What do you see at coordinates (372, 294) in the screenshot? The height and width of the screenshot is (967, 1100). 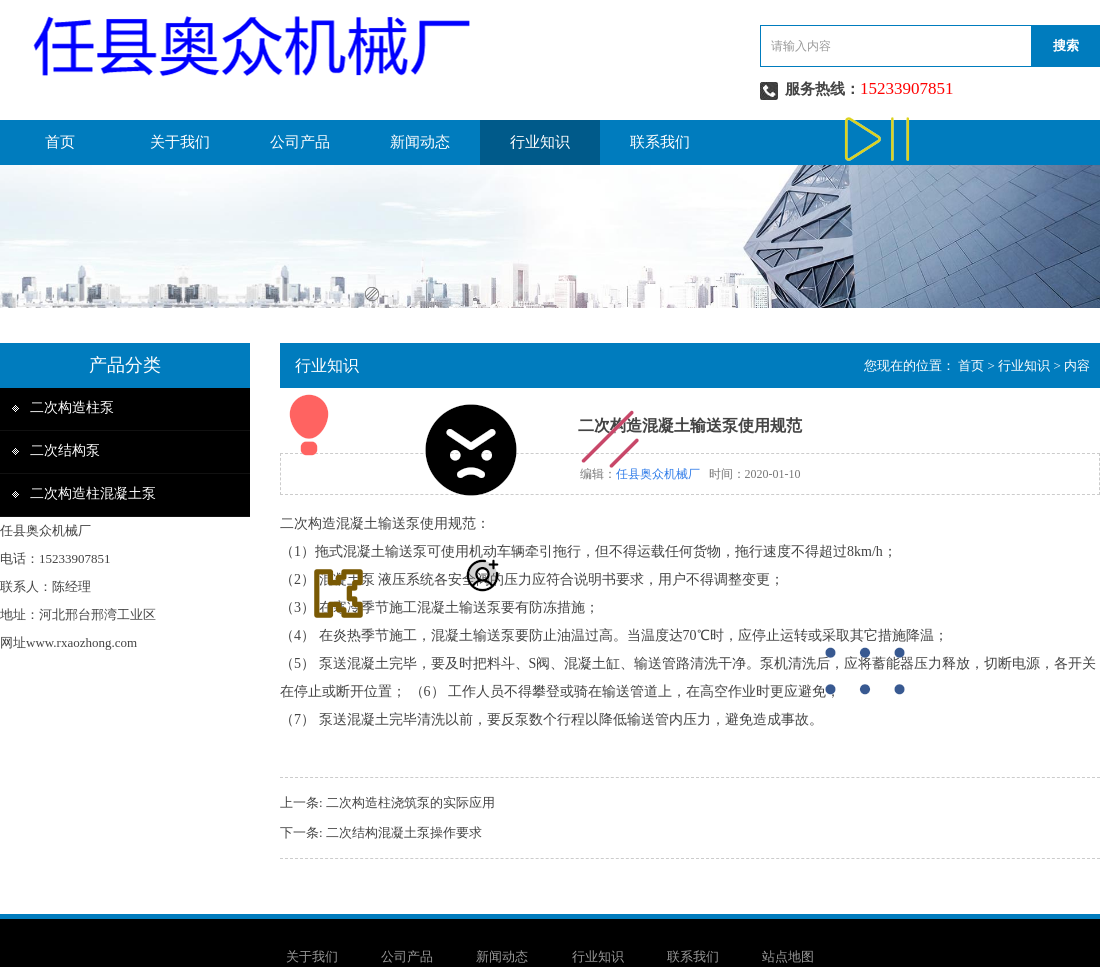 I see `access boules or pétanque game` at bounding box center [372, 294].